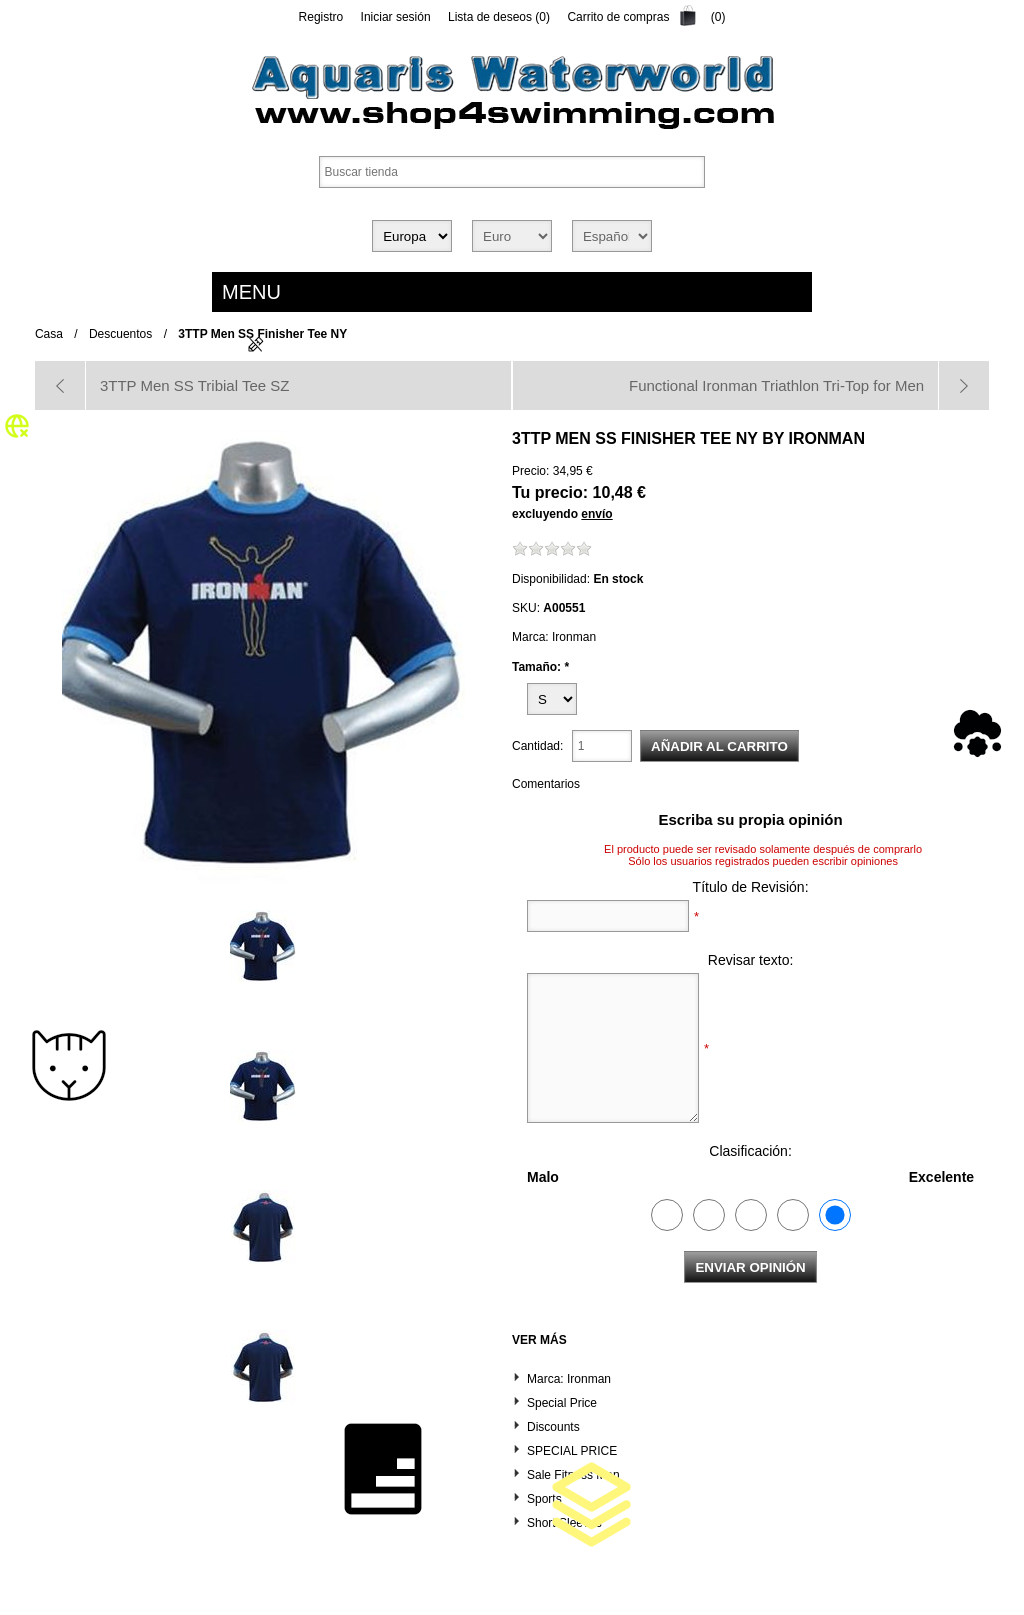  Describe the element at coordinates (69, 1064) in the screenshot. I see `view pet or animal-related content` at that location.